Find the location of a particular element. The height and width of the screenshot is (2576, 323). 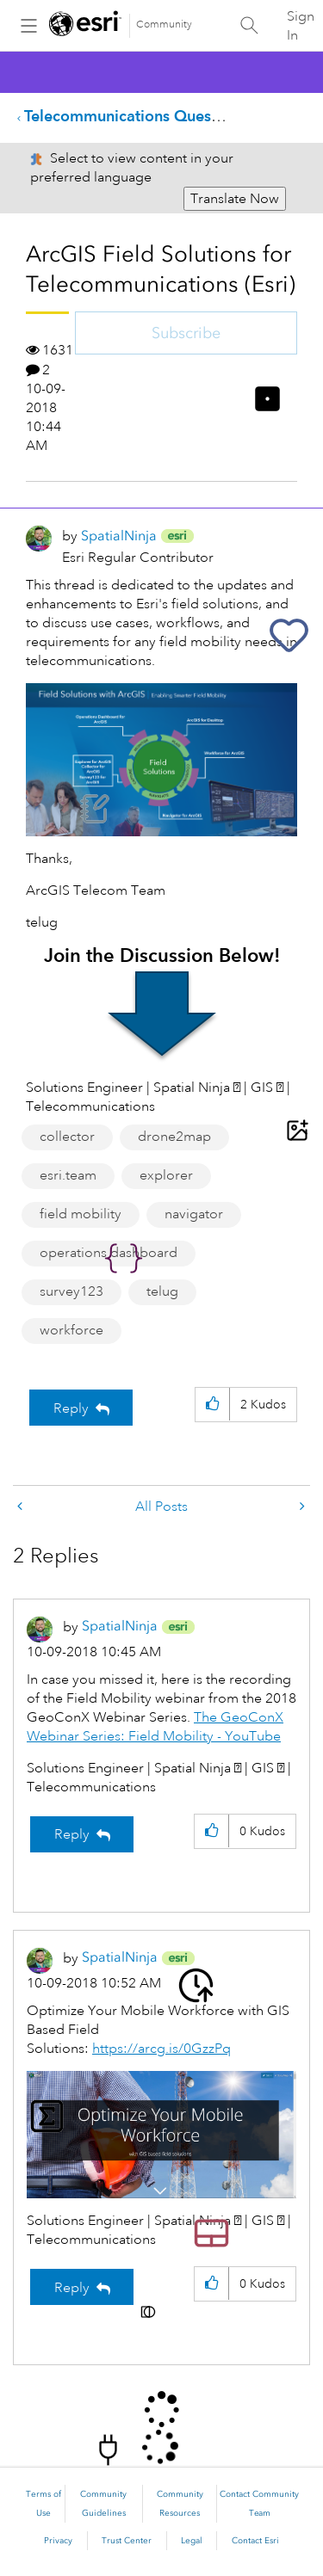

toggle between rectangular and circular view modes is located at coordinates (148, 2312).